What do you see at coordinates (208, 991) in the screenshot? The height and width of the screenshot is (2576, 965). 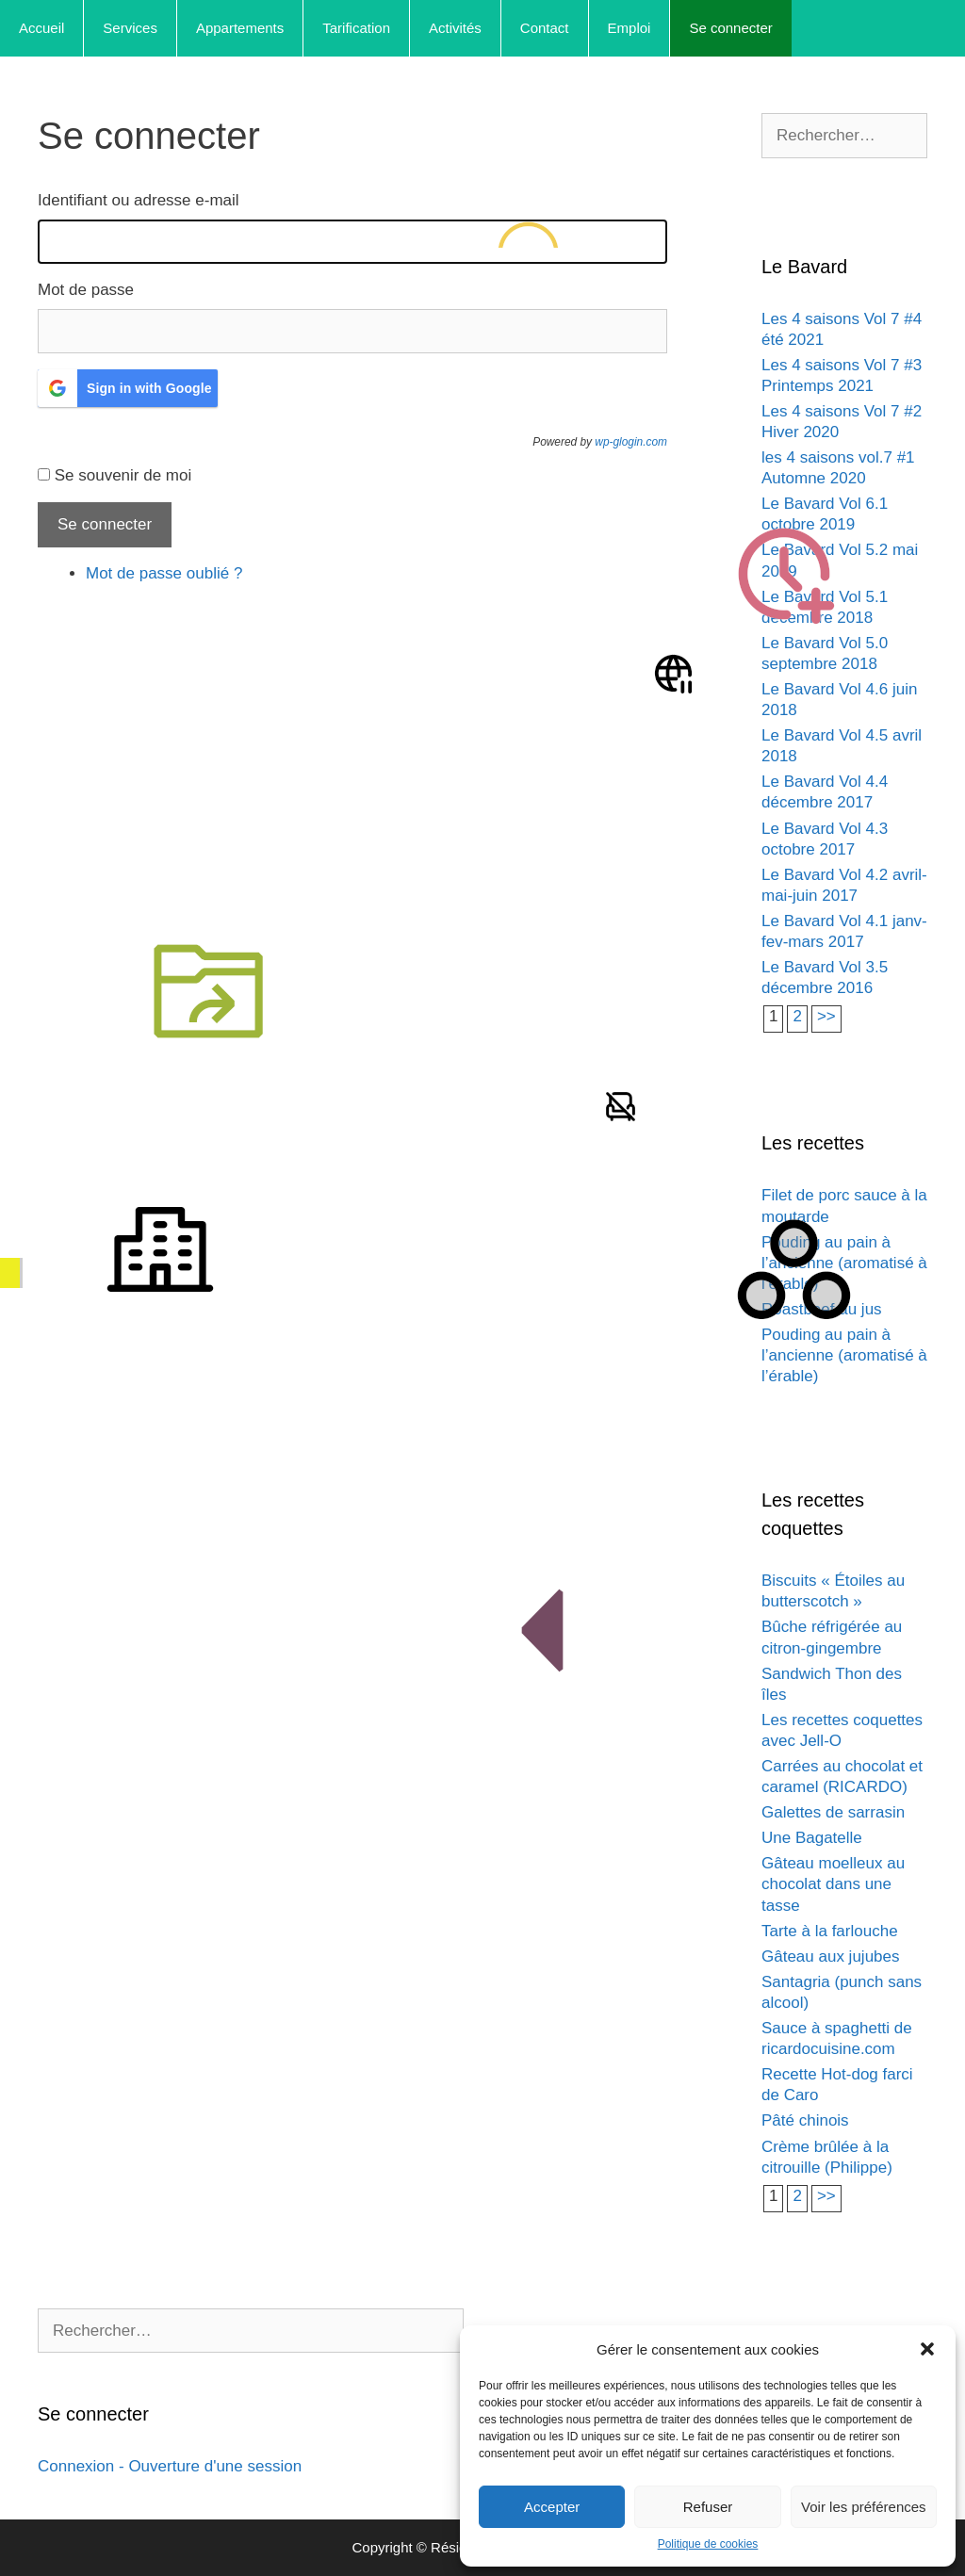 I see `open a linked or shortcut folder` at bounding box center [208, 991].